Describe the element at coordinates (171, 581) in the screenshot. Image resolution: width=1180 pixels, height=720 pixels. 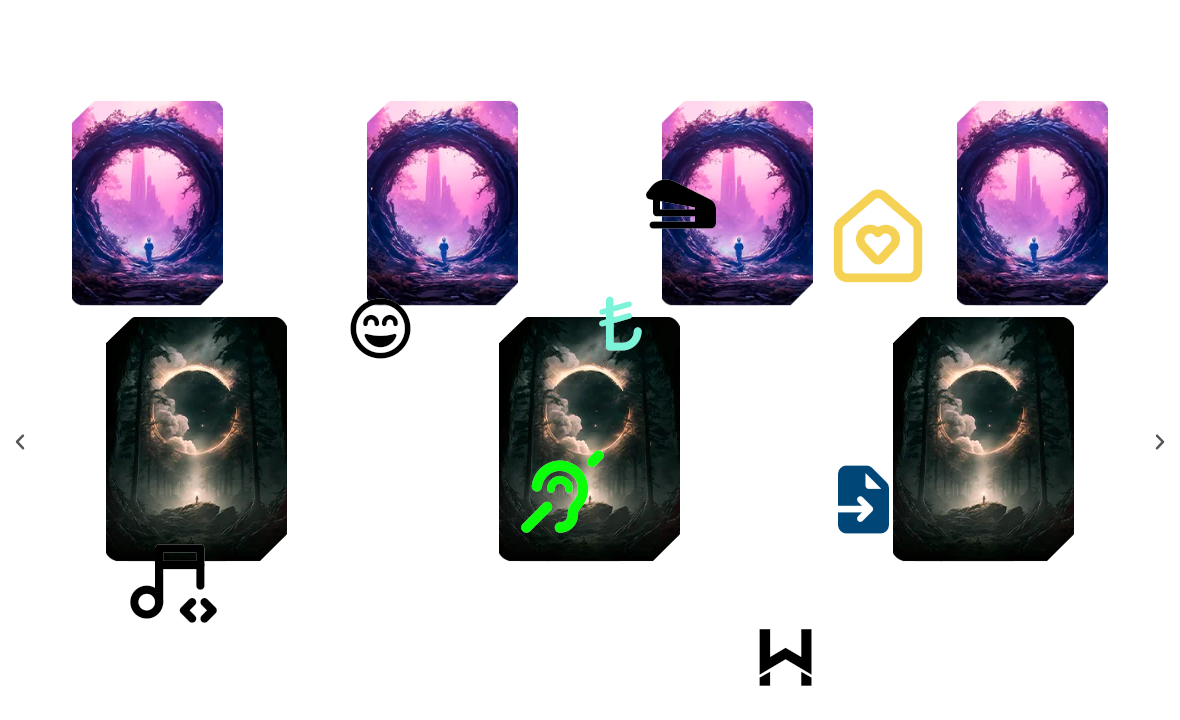
I see `access music coding or audio development tools` at that location.